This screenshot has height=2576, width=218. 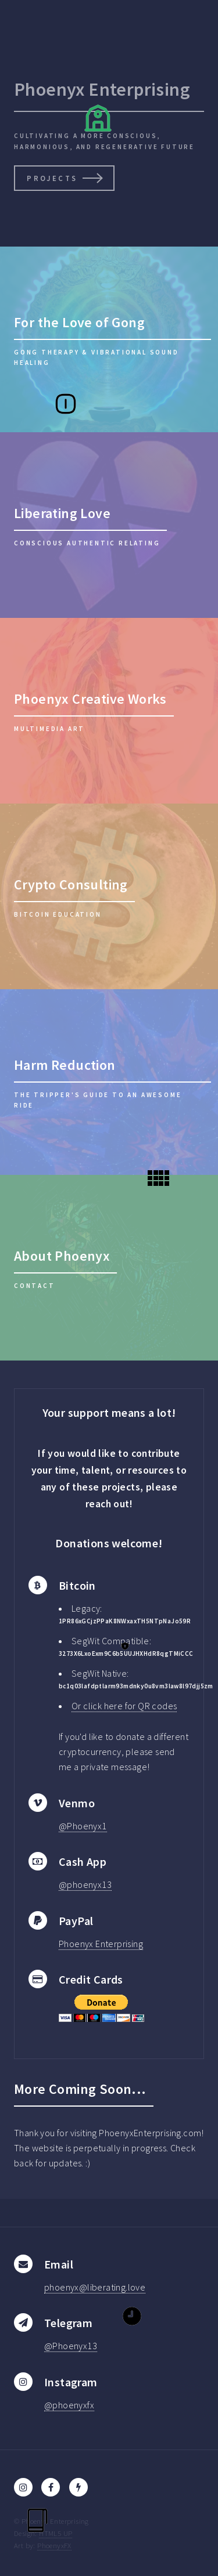 What do you see at coordinates (125, 1646) in the screenshot?
I see `access security or privacy settings` at bounding box center [125, 1646].